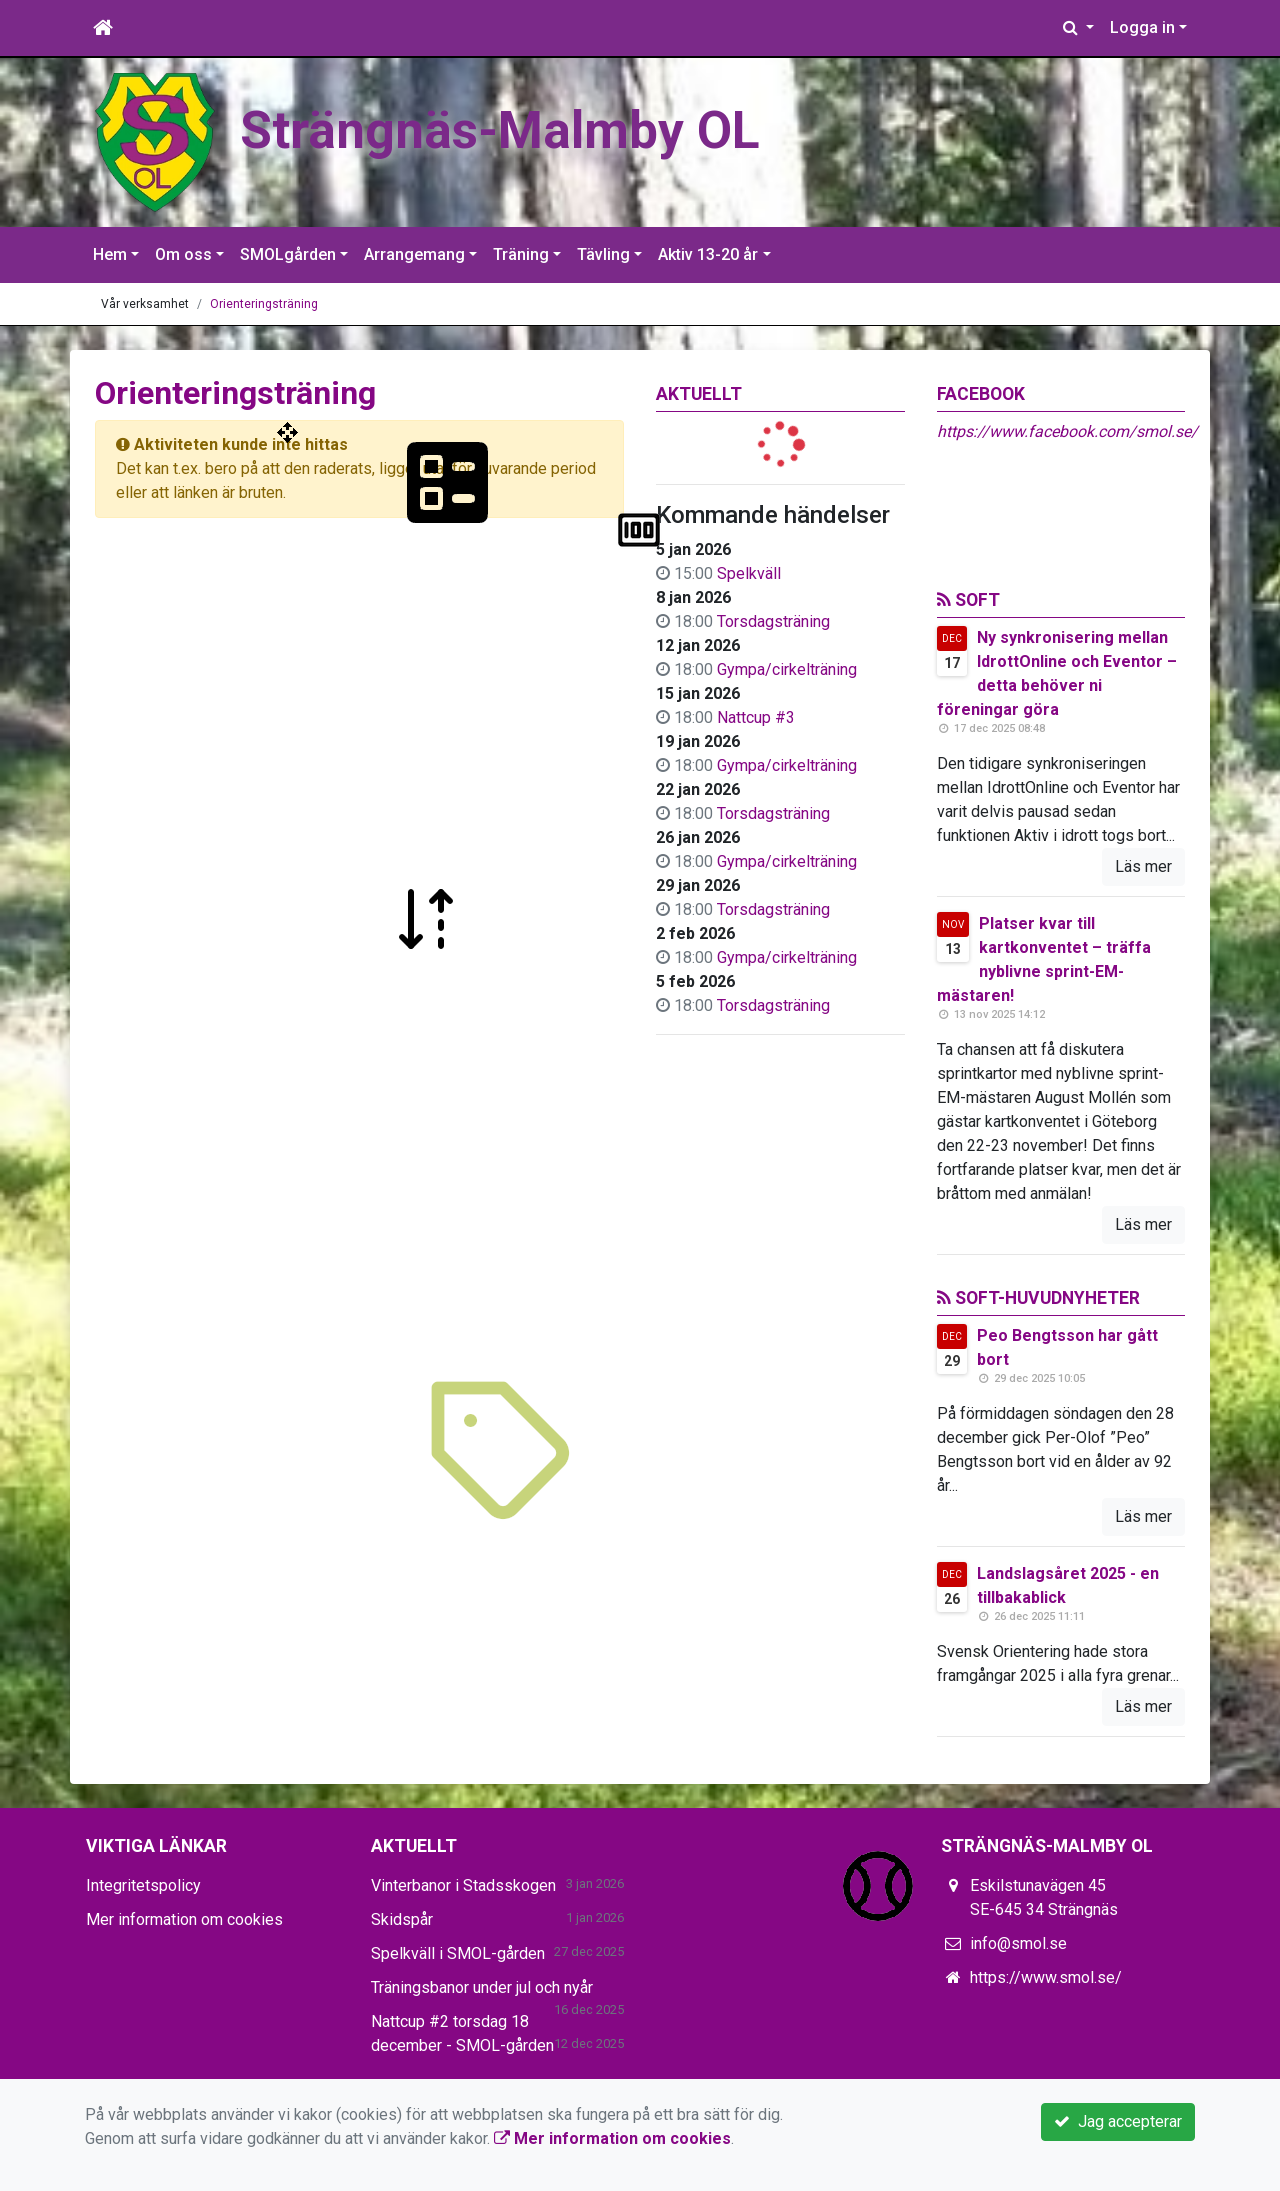  I want to click on view currency or payment options, so click(639, 530).